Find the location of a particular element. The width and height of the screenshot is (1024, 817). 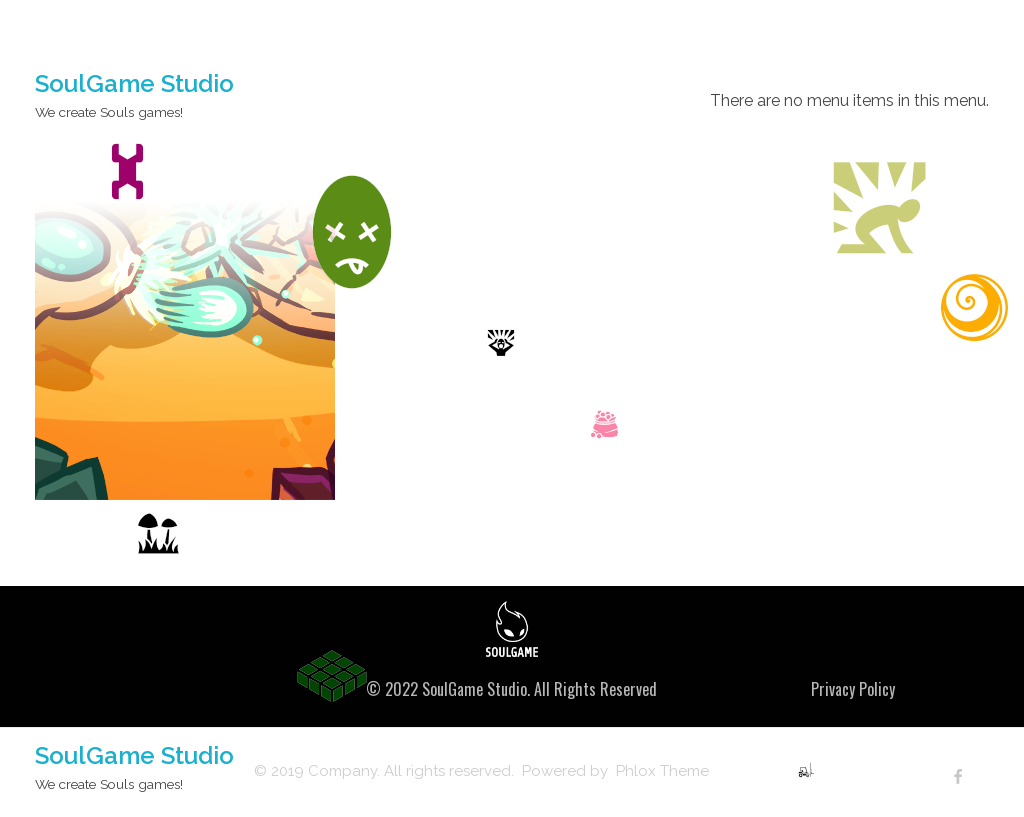

access settings or configuration options is located at coordinates (127, 171).